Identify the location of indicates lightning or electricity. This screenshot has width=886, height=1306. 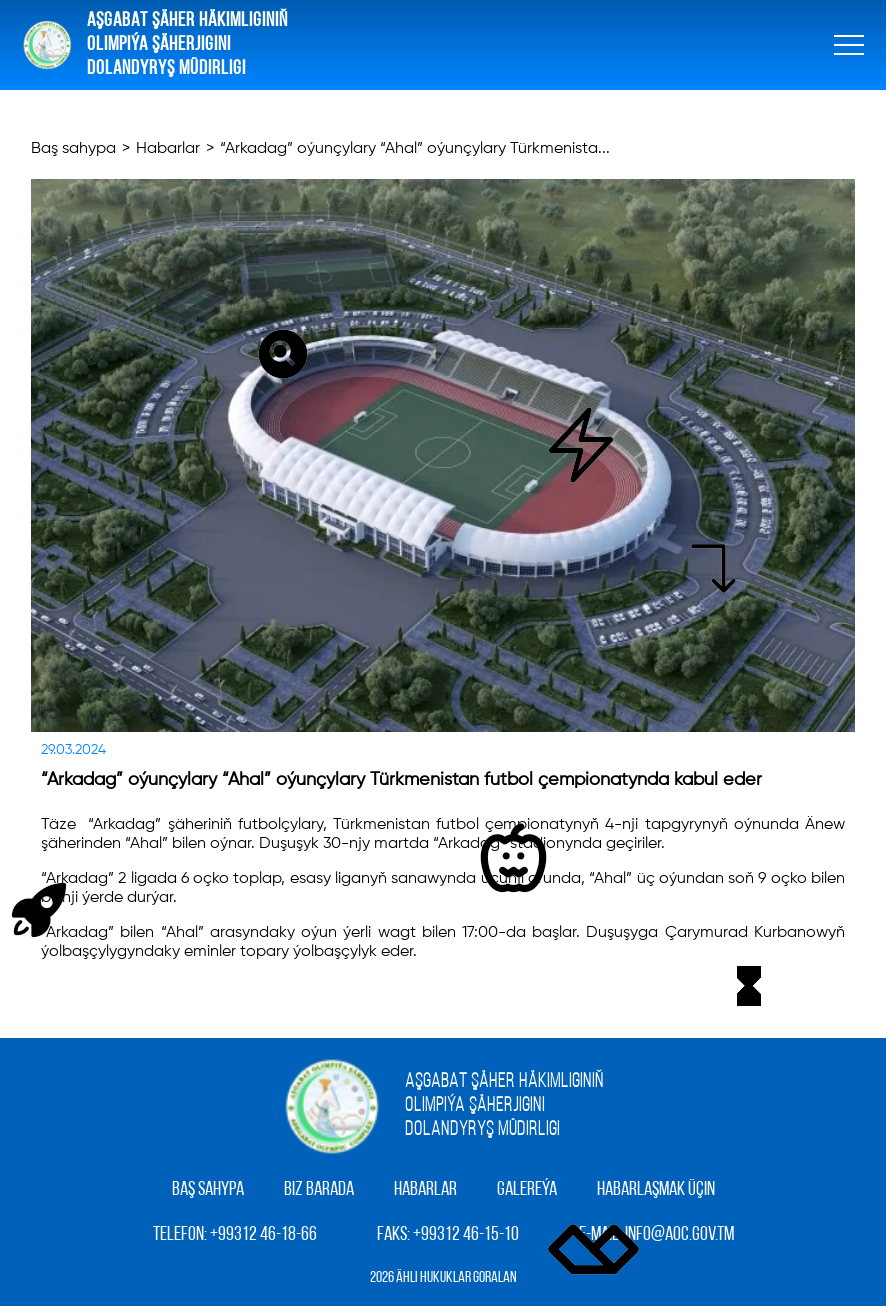
(581, 445).